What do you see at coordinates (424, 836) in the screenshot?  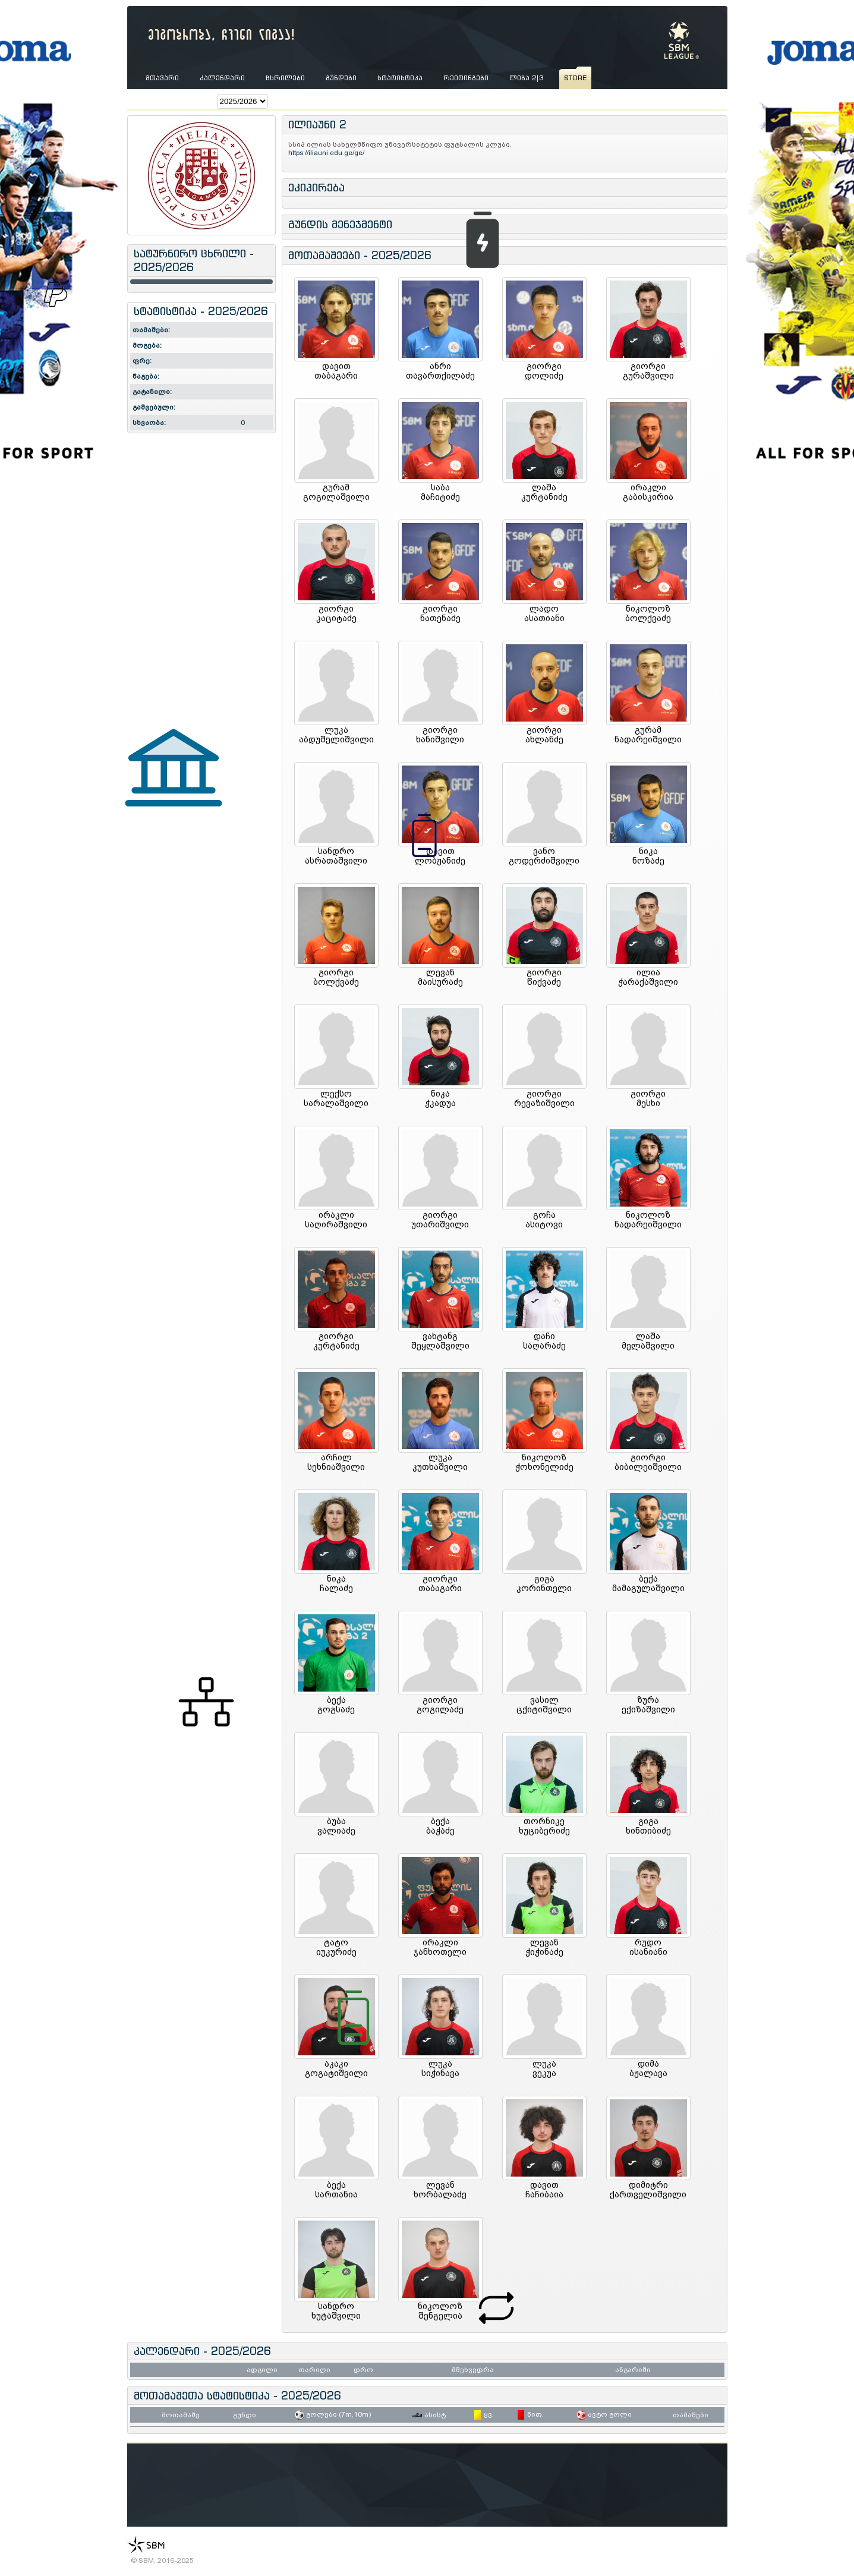 I see `indicates low battery status` at bounding box center [424, 836].